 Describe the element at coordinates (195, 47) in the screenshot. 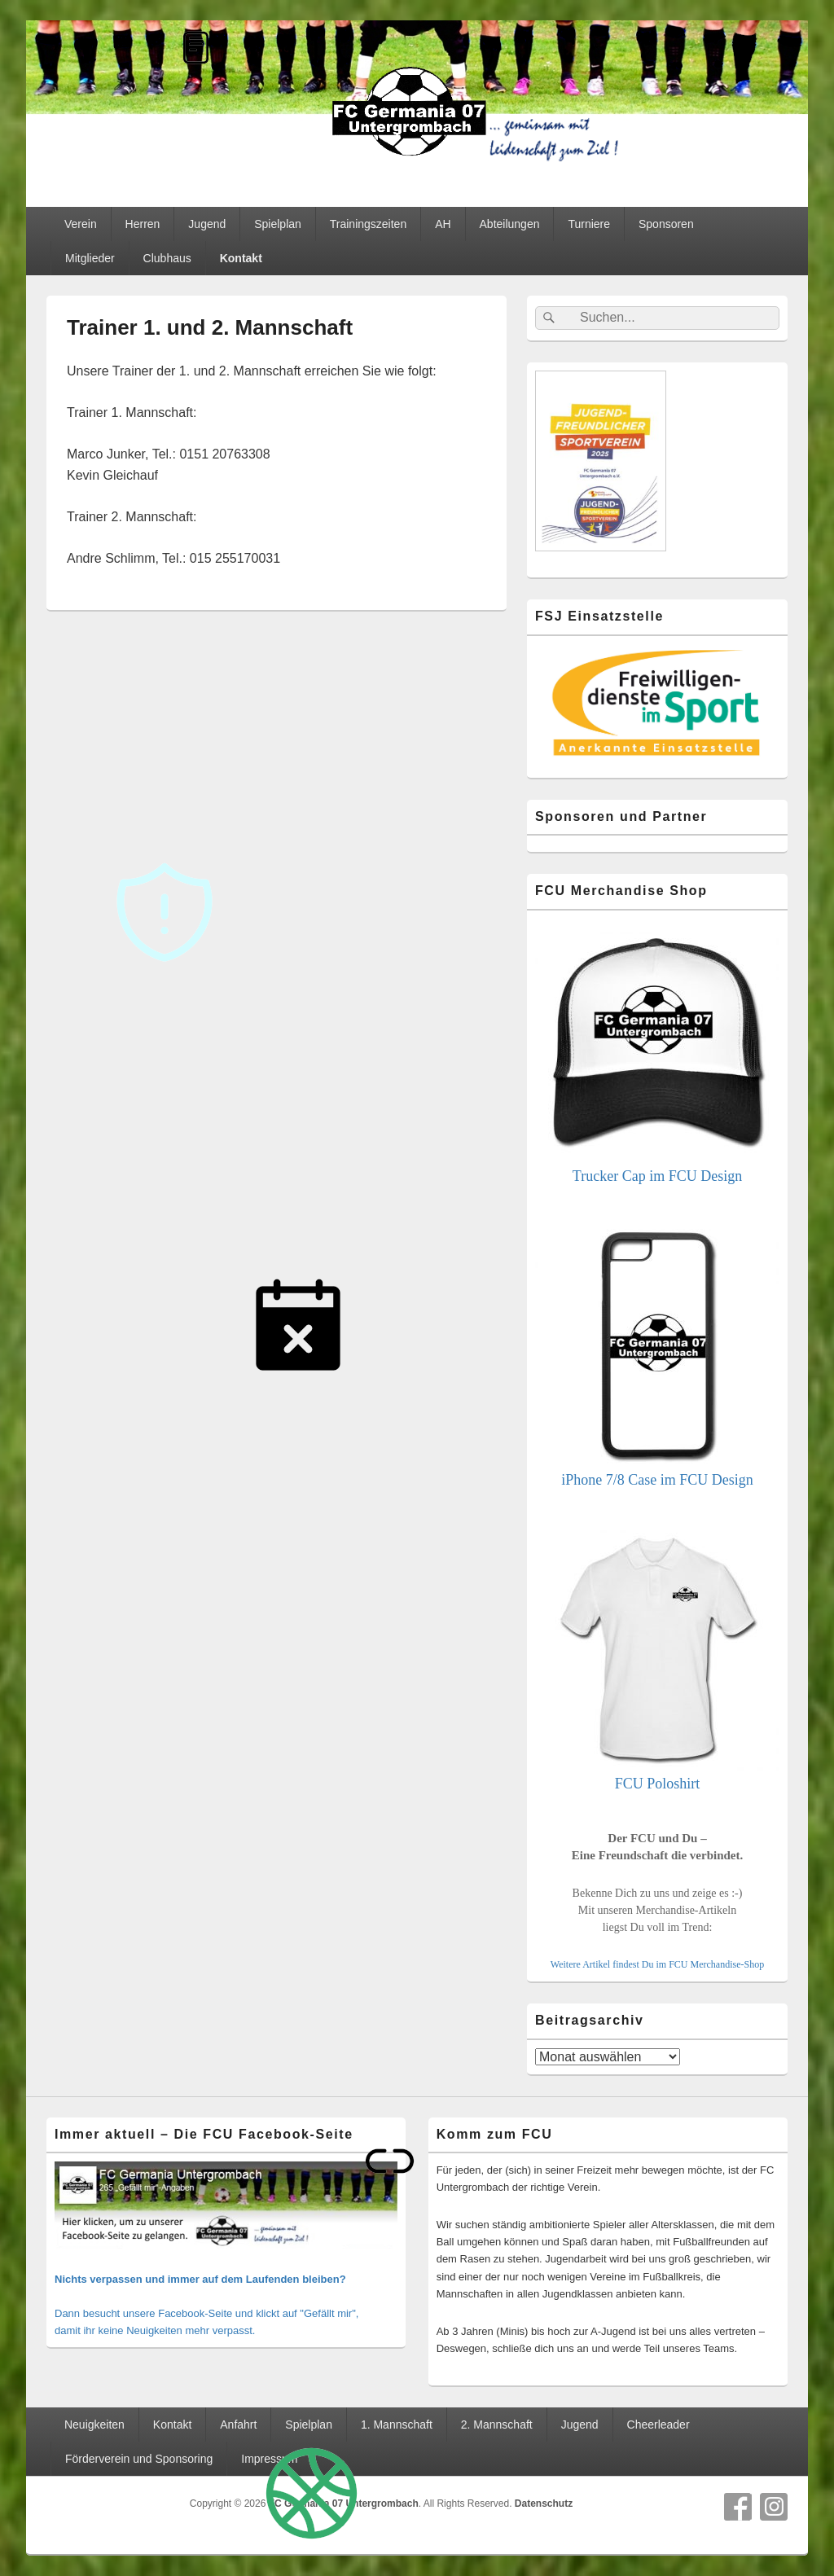

I see `open reader mode for distraction-free viewing` at that location.